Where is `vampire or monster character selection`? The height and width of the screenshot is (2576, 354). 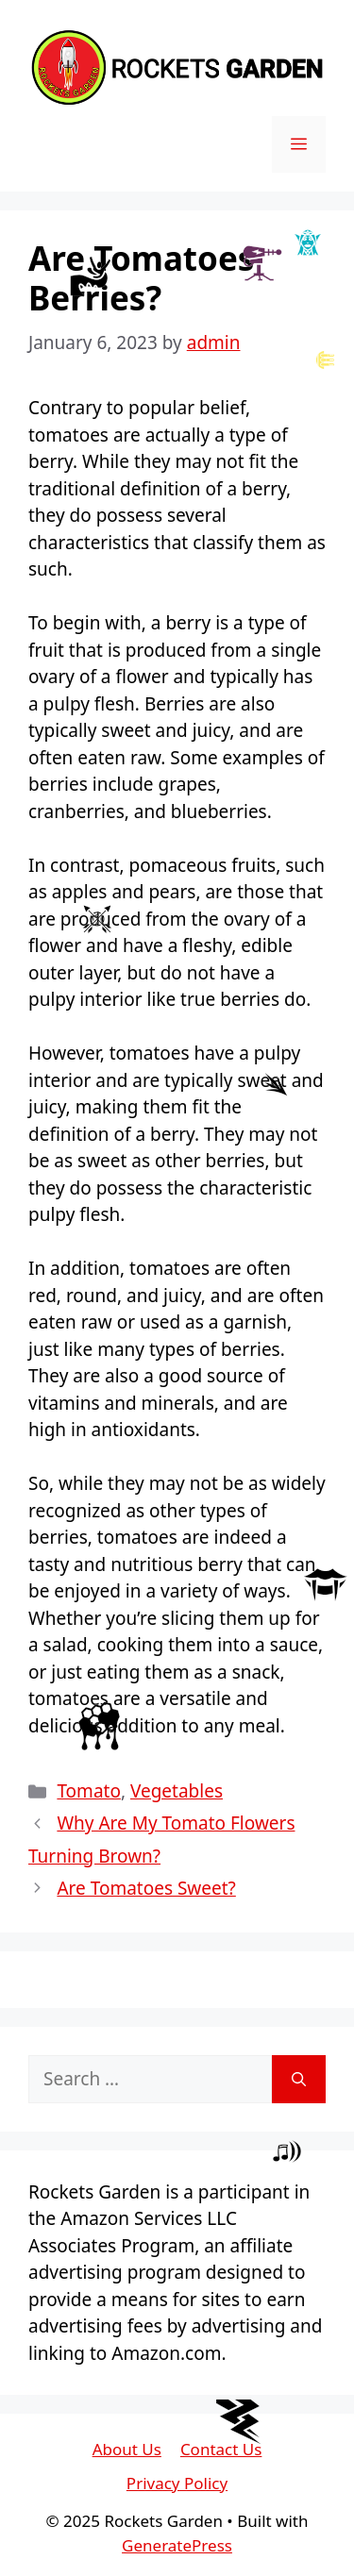 vampire or monster character selection is located at coordinates (326, 1583).